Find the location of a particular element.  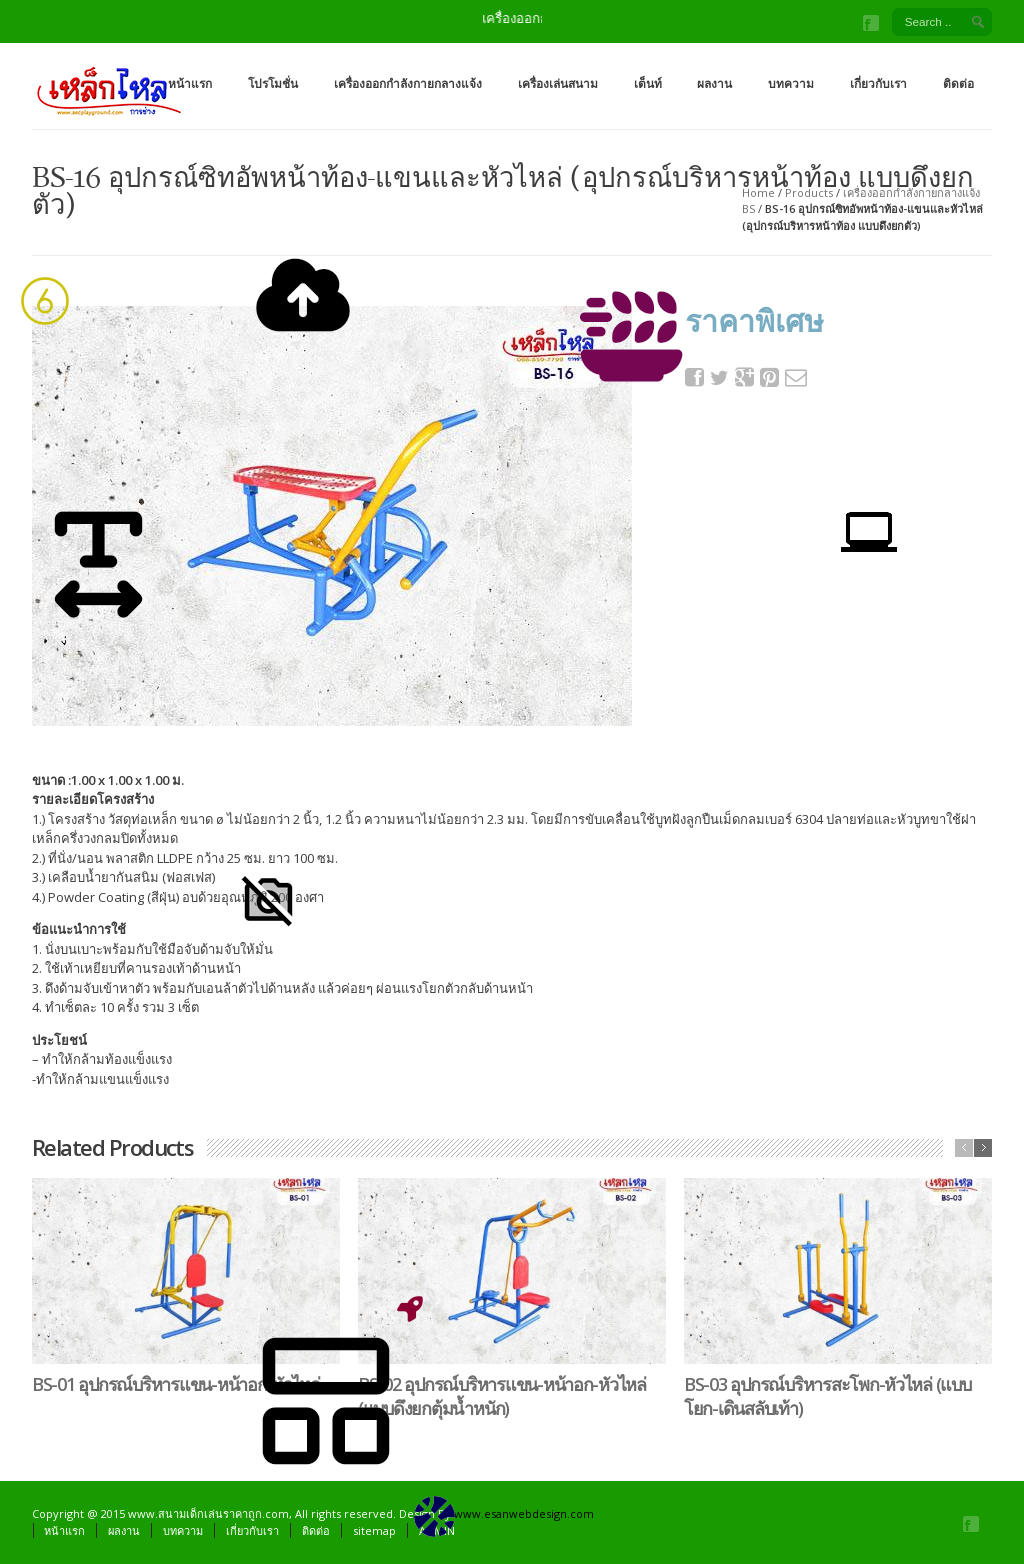

photography not allowed in this area is located at coordinates (268, 899).